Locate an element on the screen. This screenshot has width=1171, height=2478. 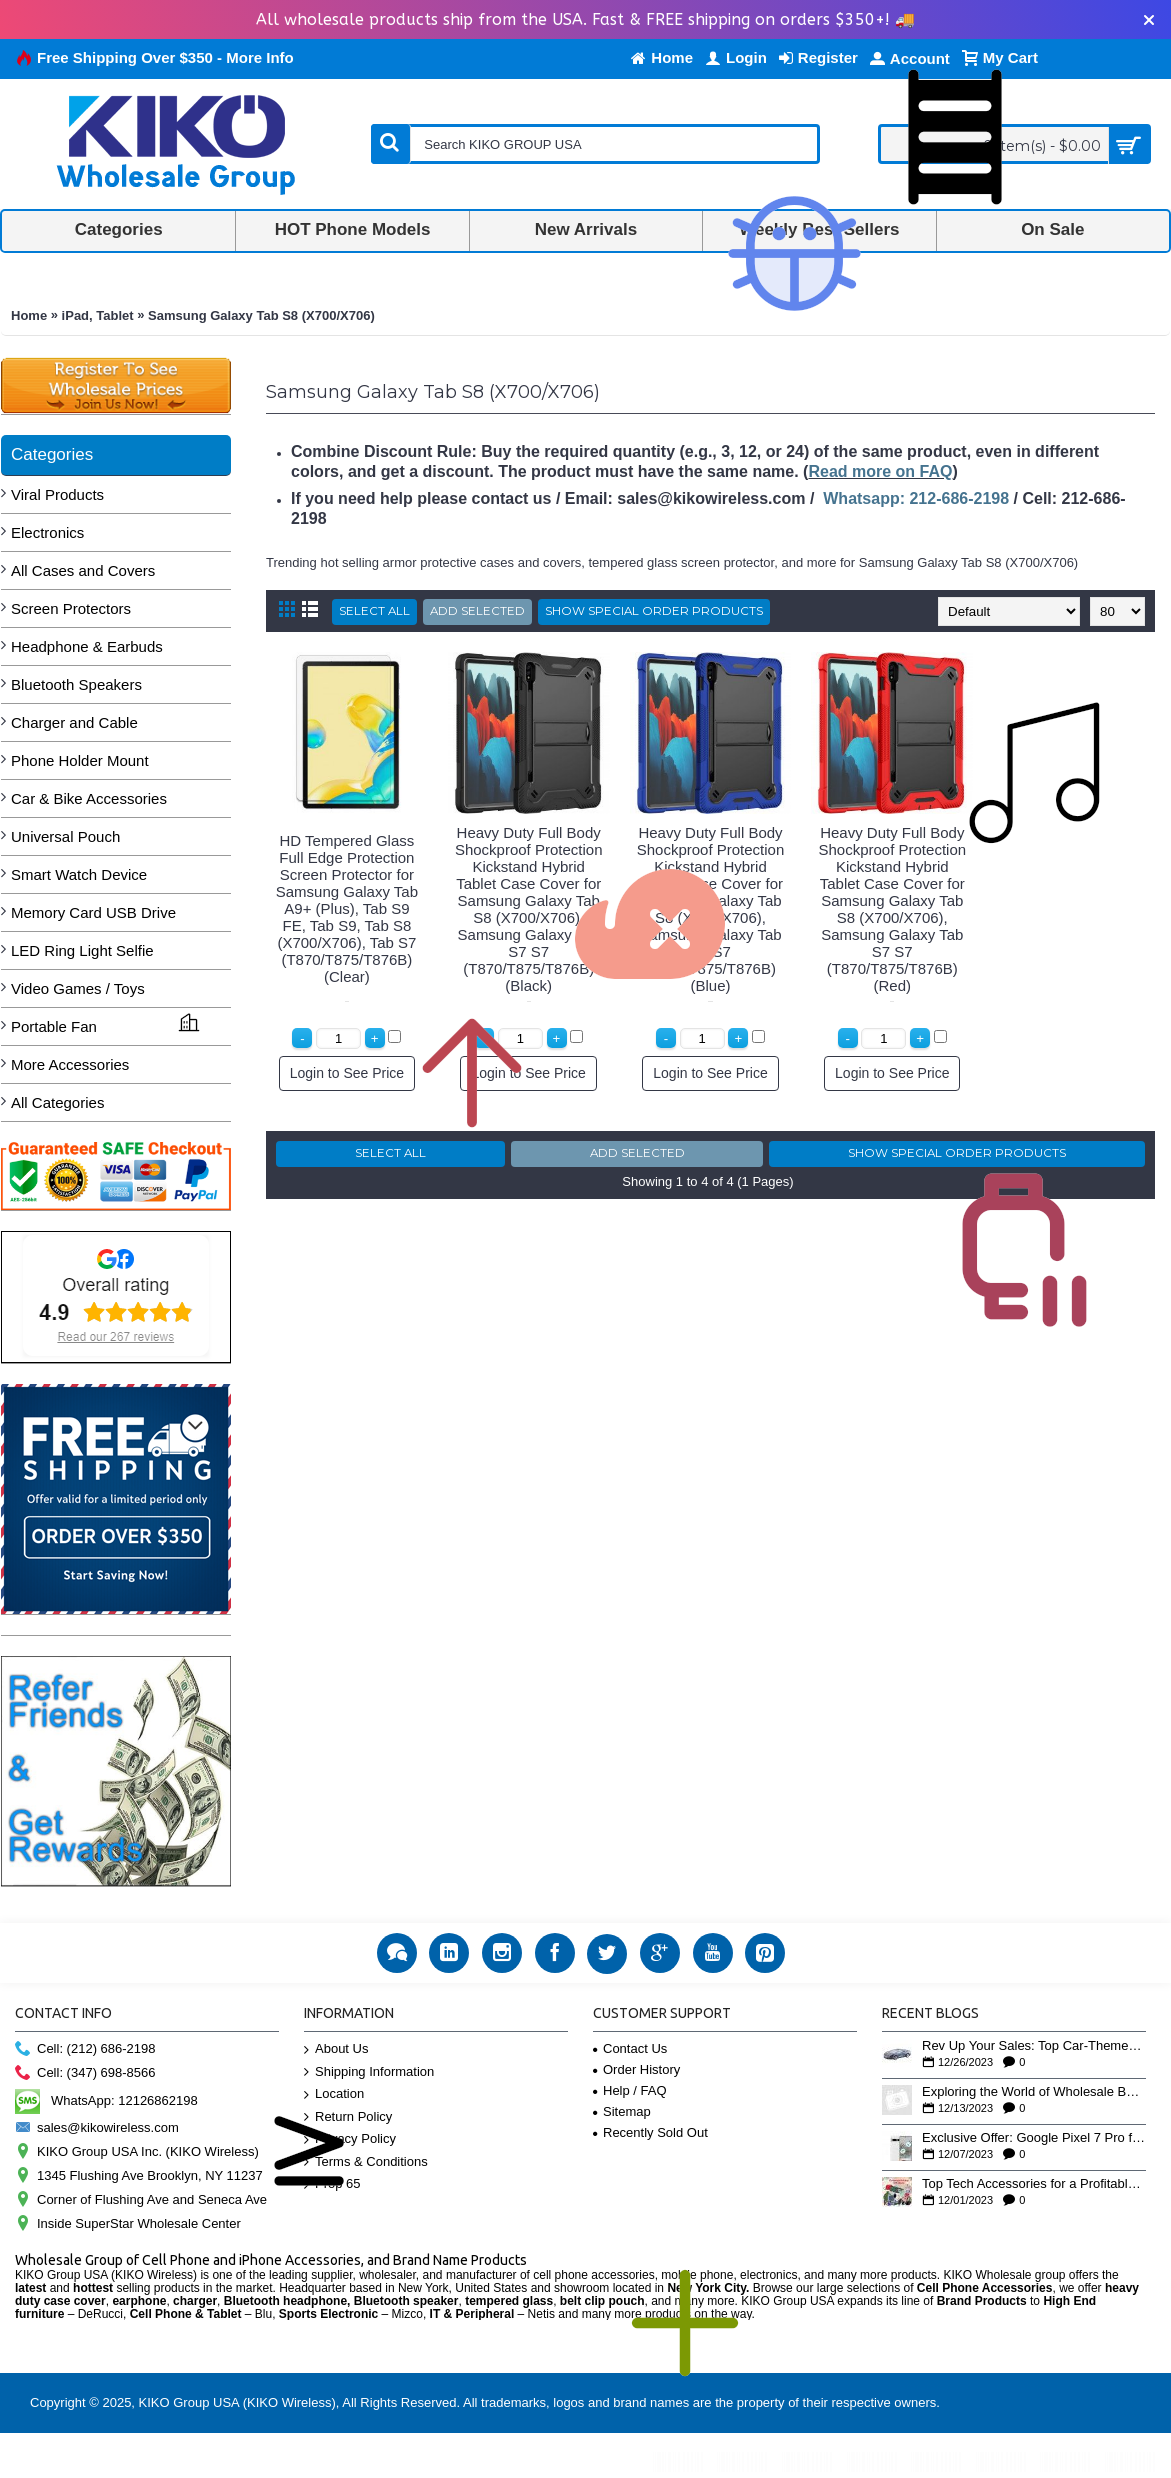
report a bug or issue is located at coordinates (794, 253).